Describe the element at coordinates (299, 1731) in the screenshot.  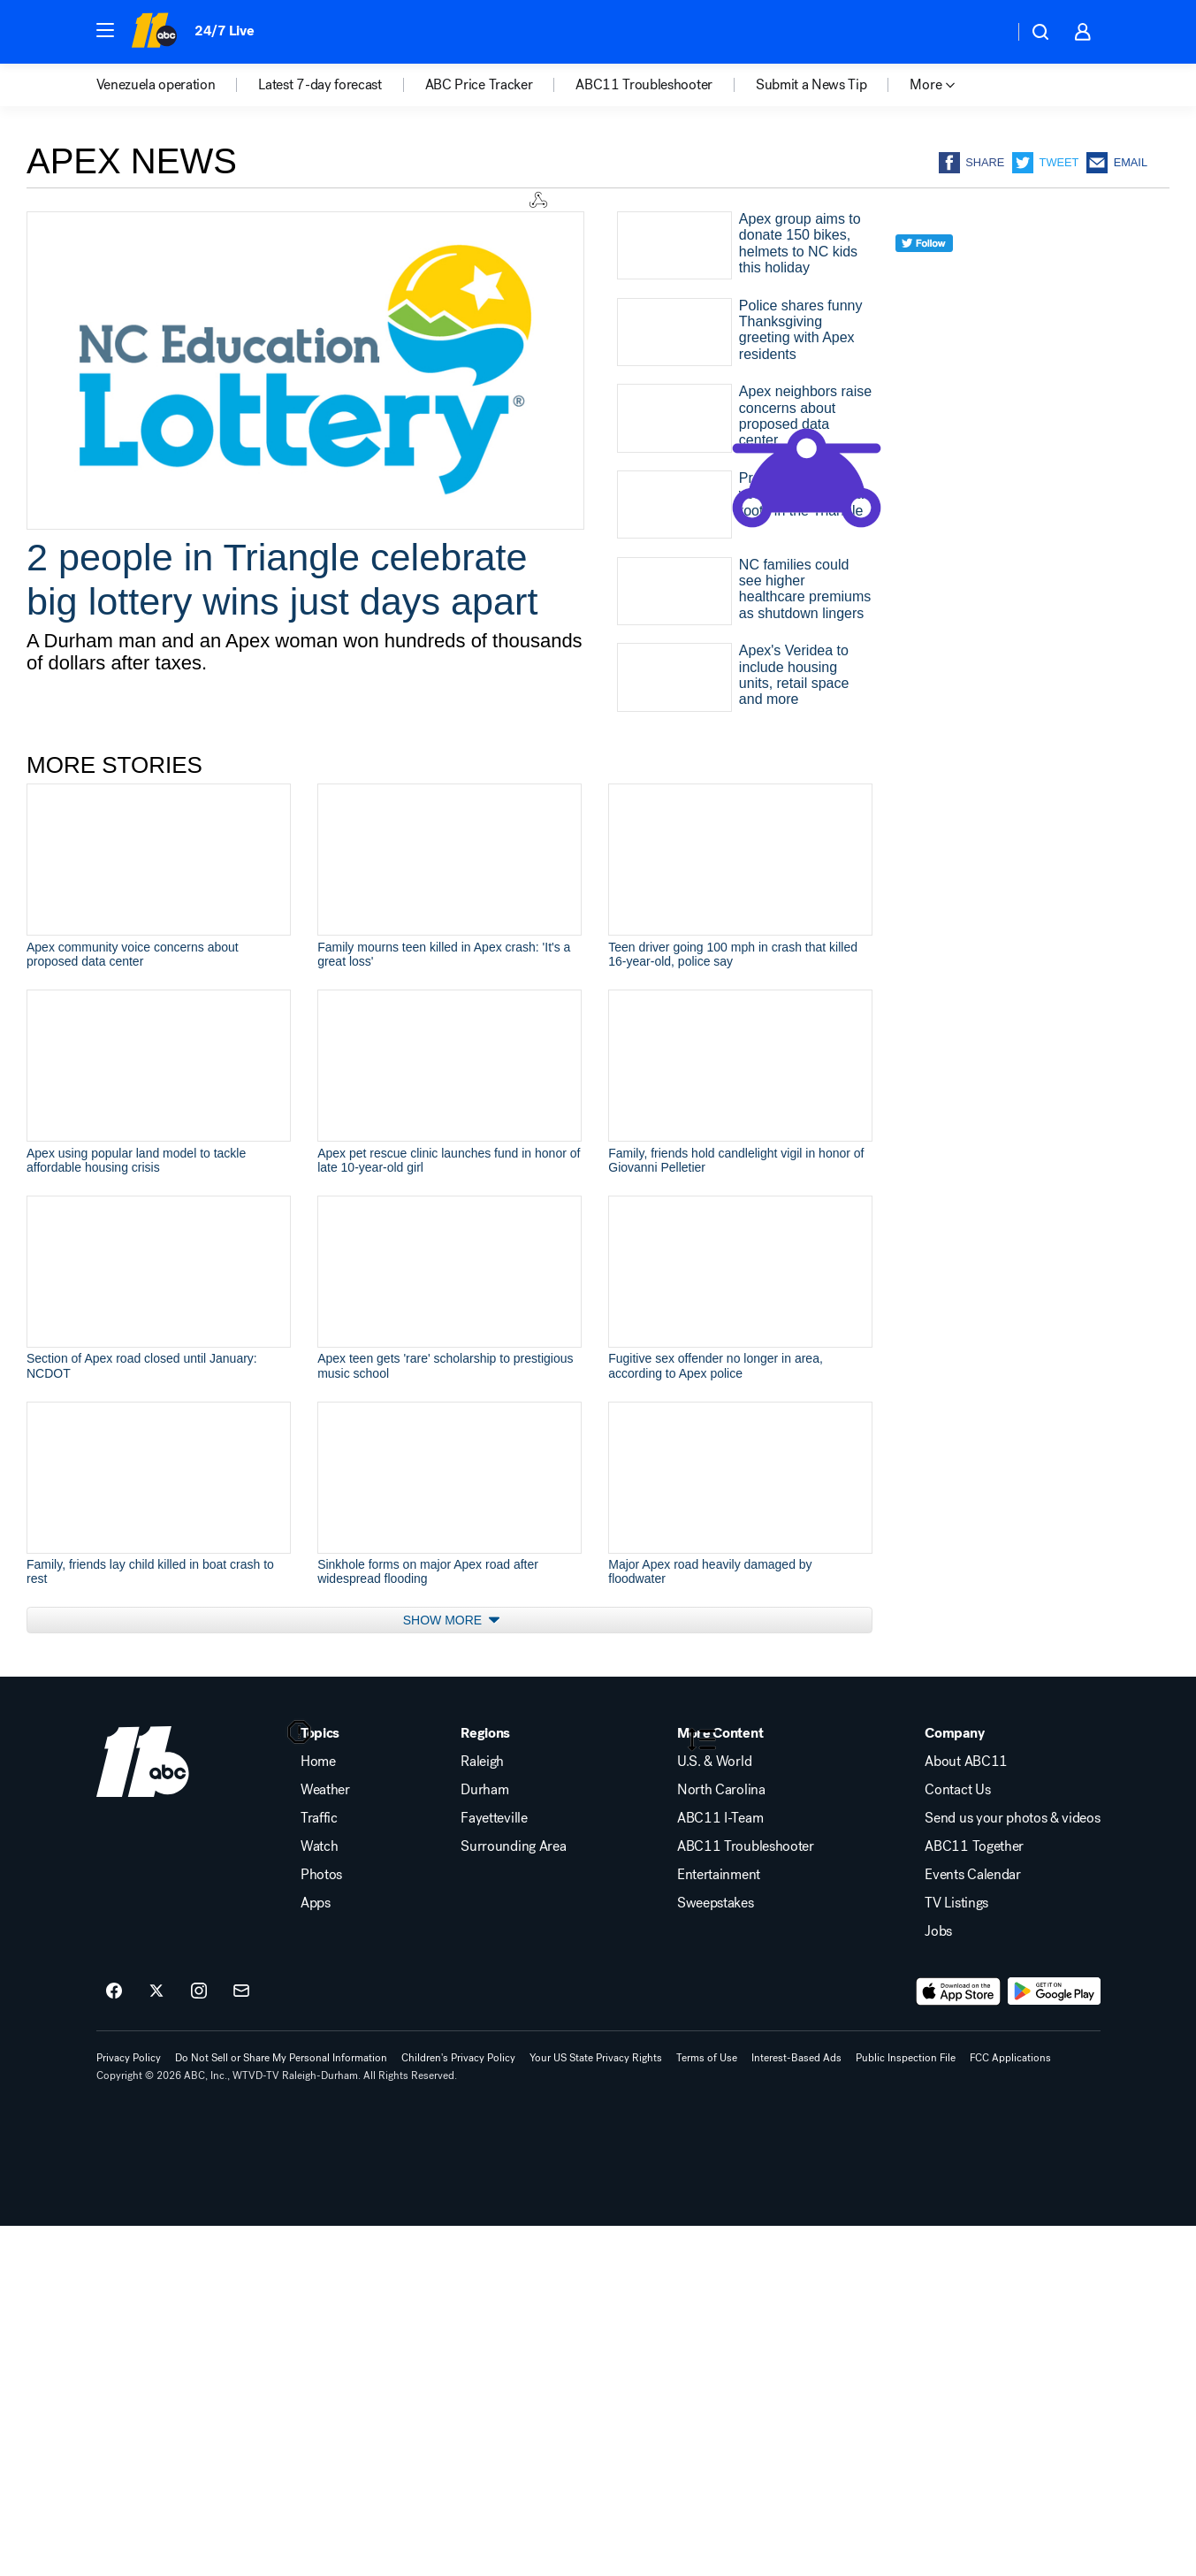
I see `indicates an email error or delivery failure` at that location.